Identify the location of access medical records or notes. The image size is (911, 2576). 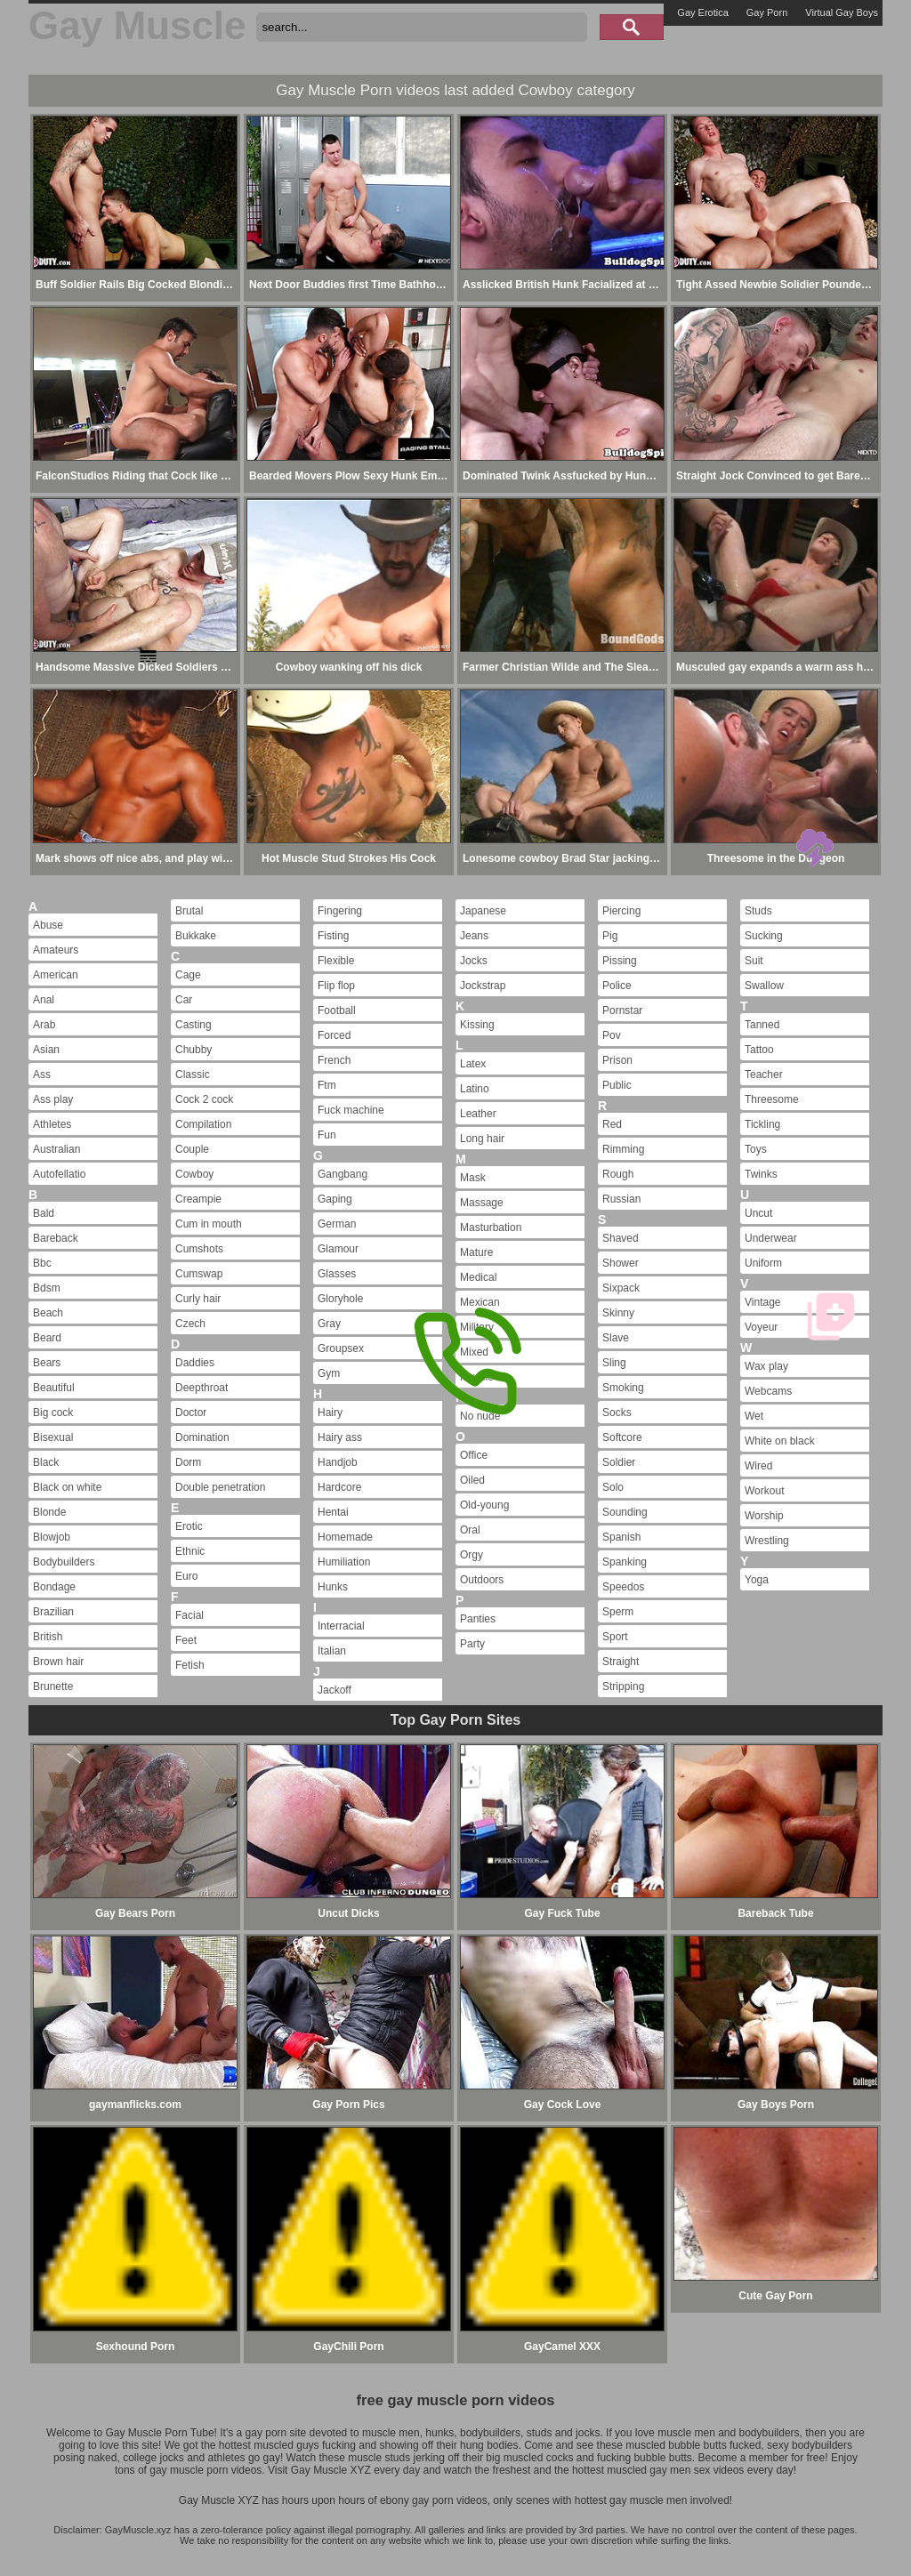
(831, 1316).